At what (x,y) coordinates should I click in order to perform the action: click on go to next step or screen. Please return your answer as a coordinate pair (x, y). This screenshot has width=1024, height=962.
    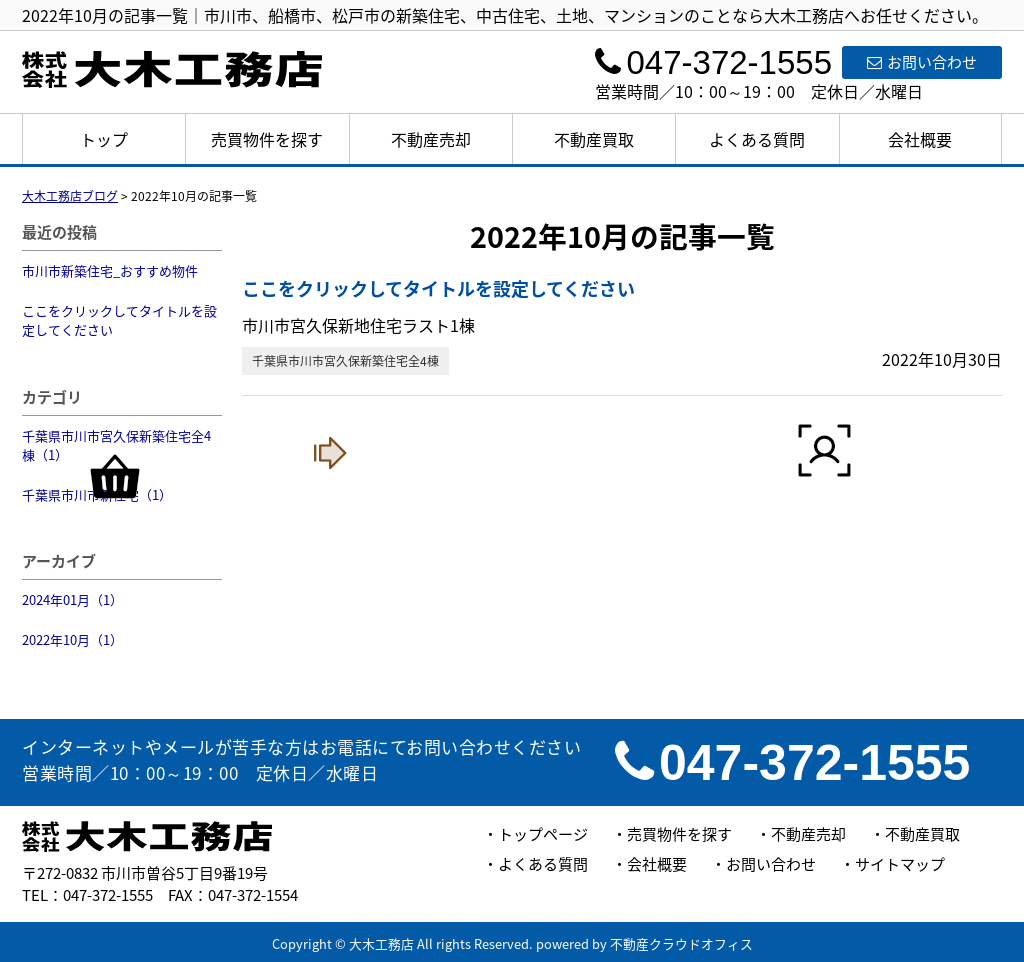
    Looking at the image, I should click on (329, 453).